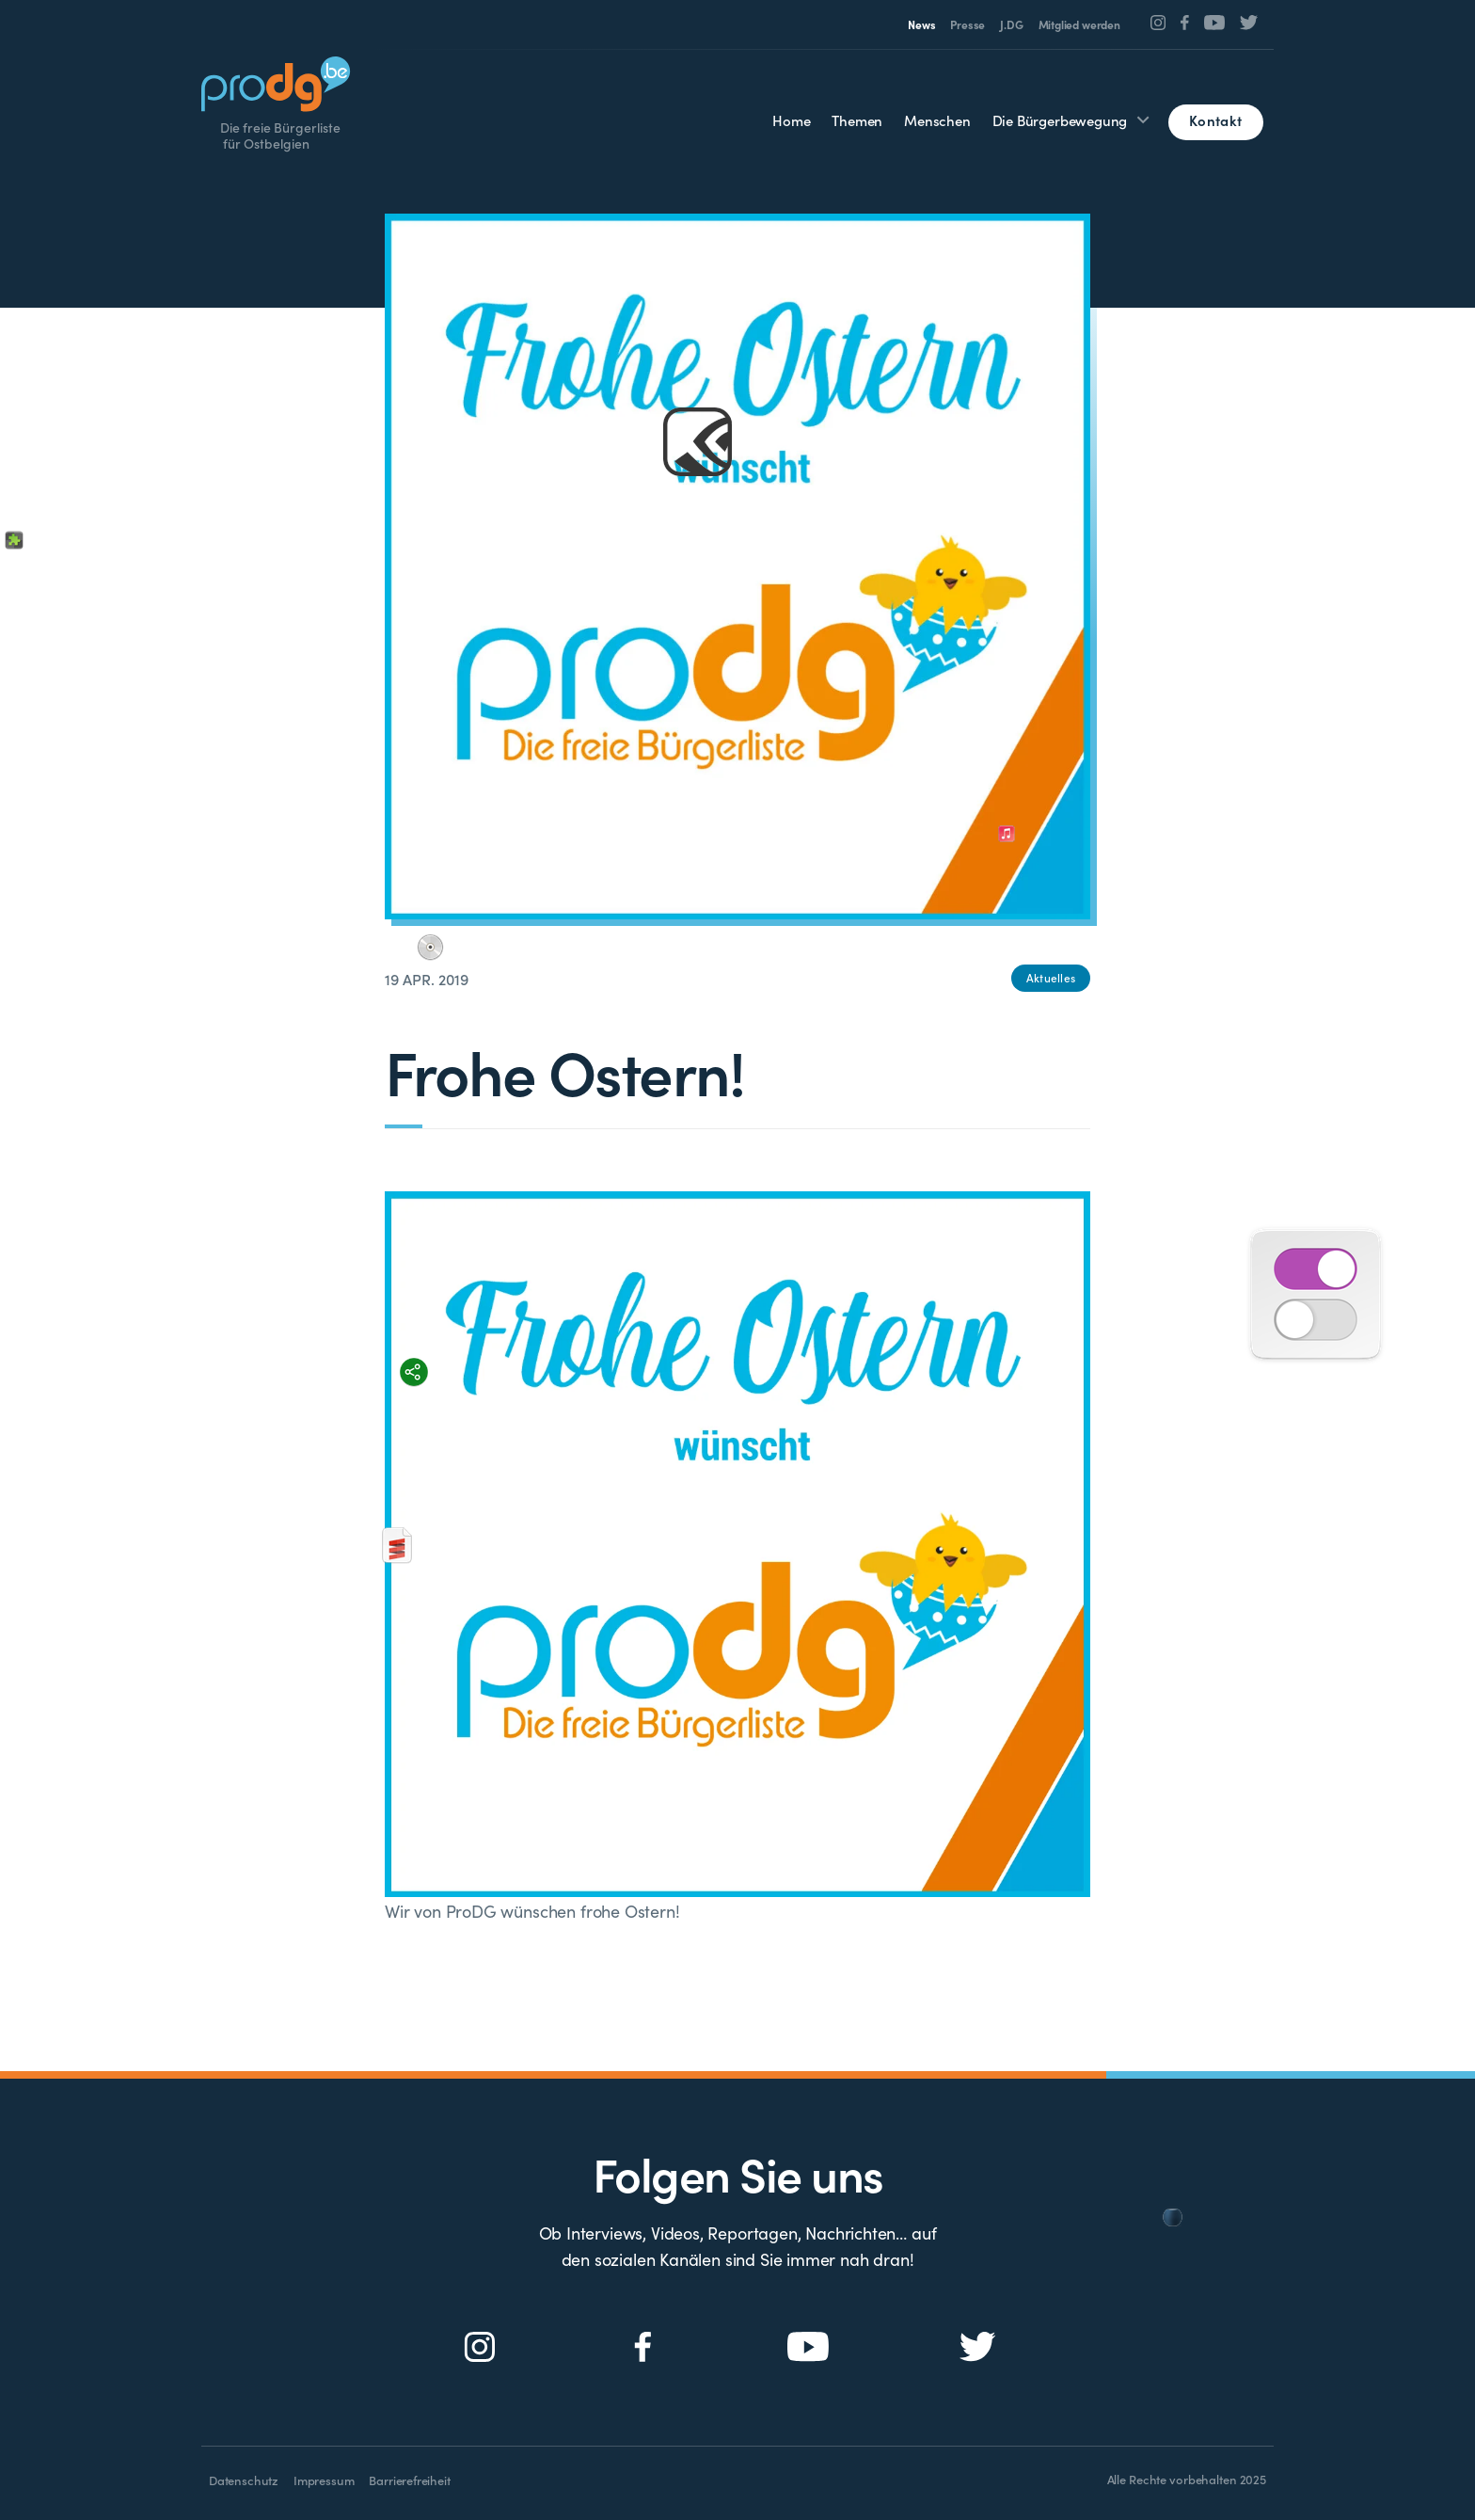 This screenshot has width=1475, height=2520. What do you see at coordinates (414, 1372) in the screenshot?
I see `access sharing and network preferences` at bounding box center [414, 1372].